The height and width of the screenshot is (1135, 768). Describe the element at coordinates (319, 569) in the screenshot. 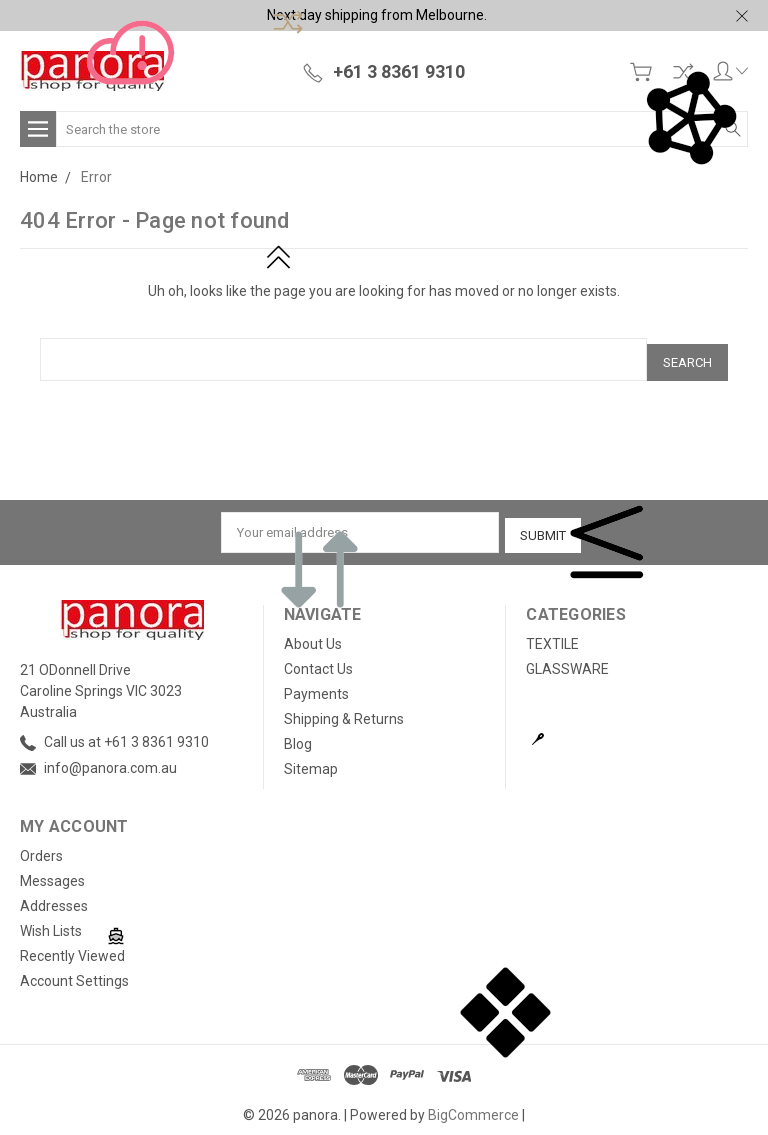

I see `sort items in ascending or descending order` at that location.